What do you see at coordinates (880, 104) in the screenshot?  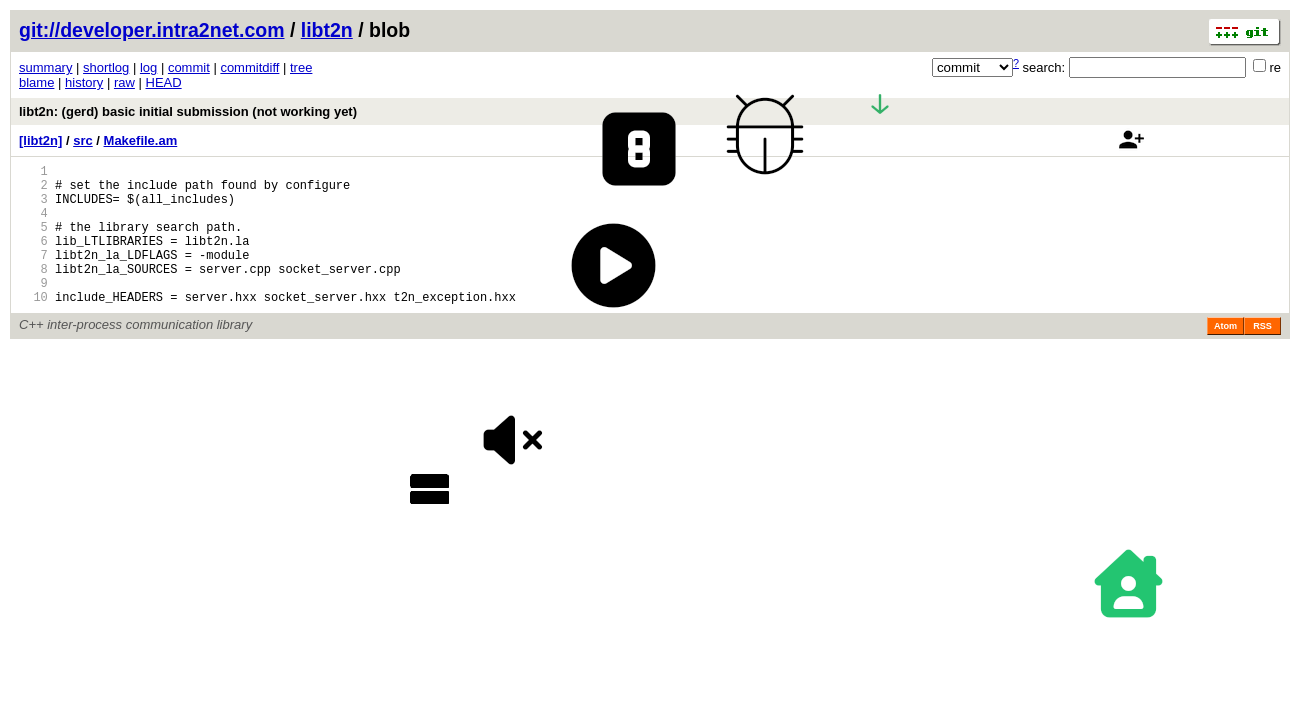 I see `scroll down or view more content` at bounding box center [880, 104].